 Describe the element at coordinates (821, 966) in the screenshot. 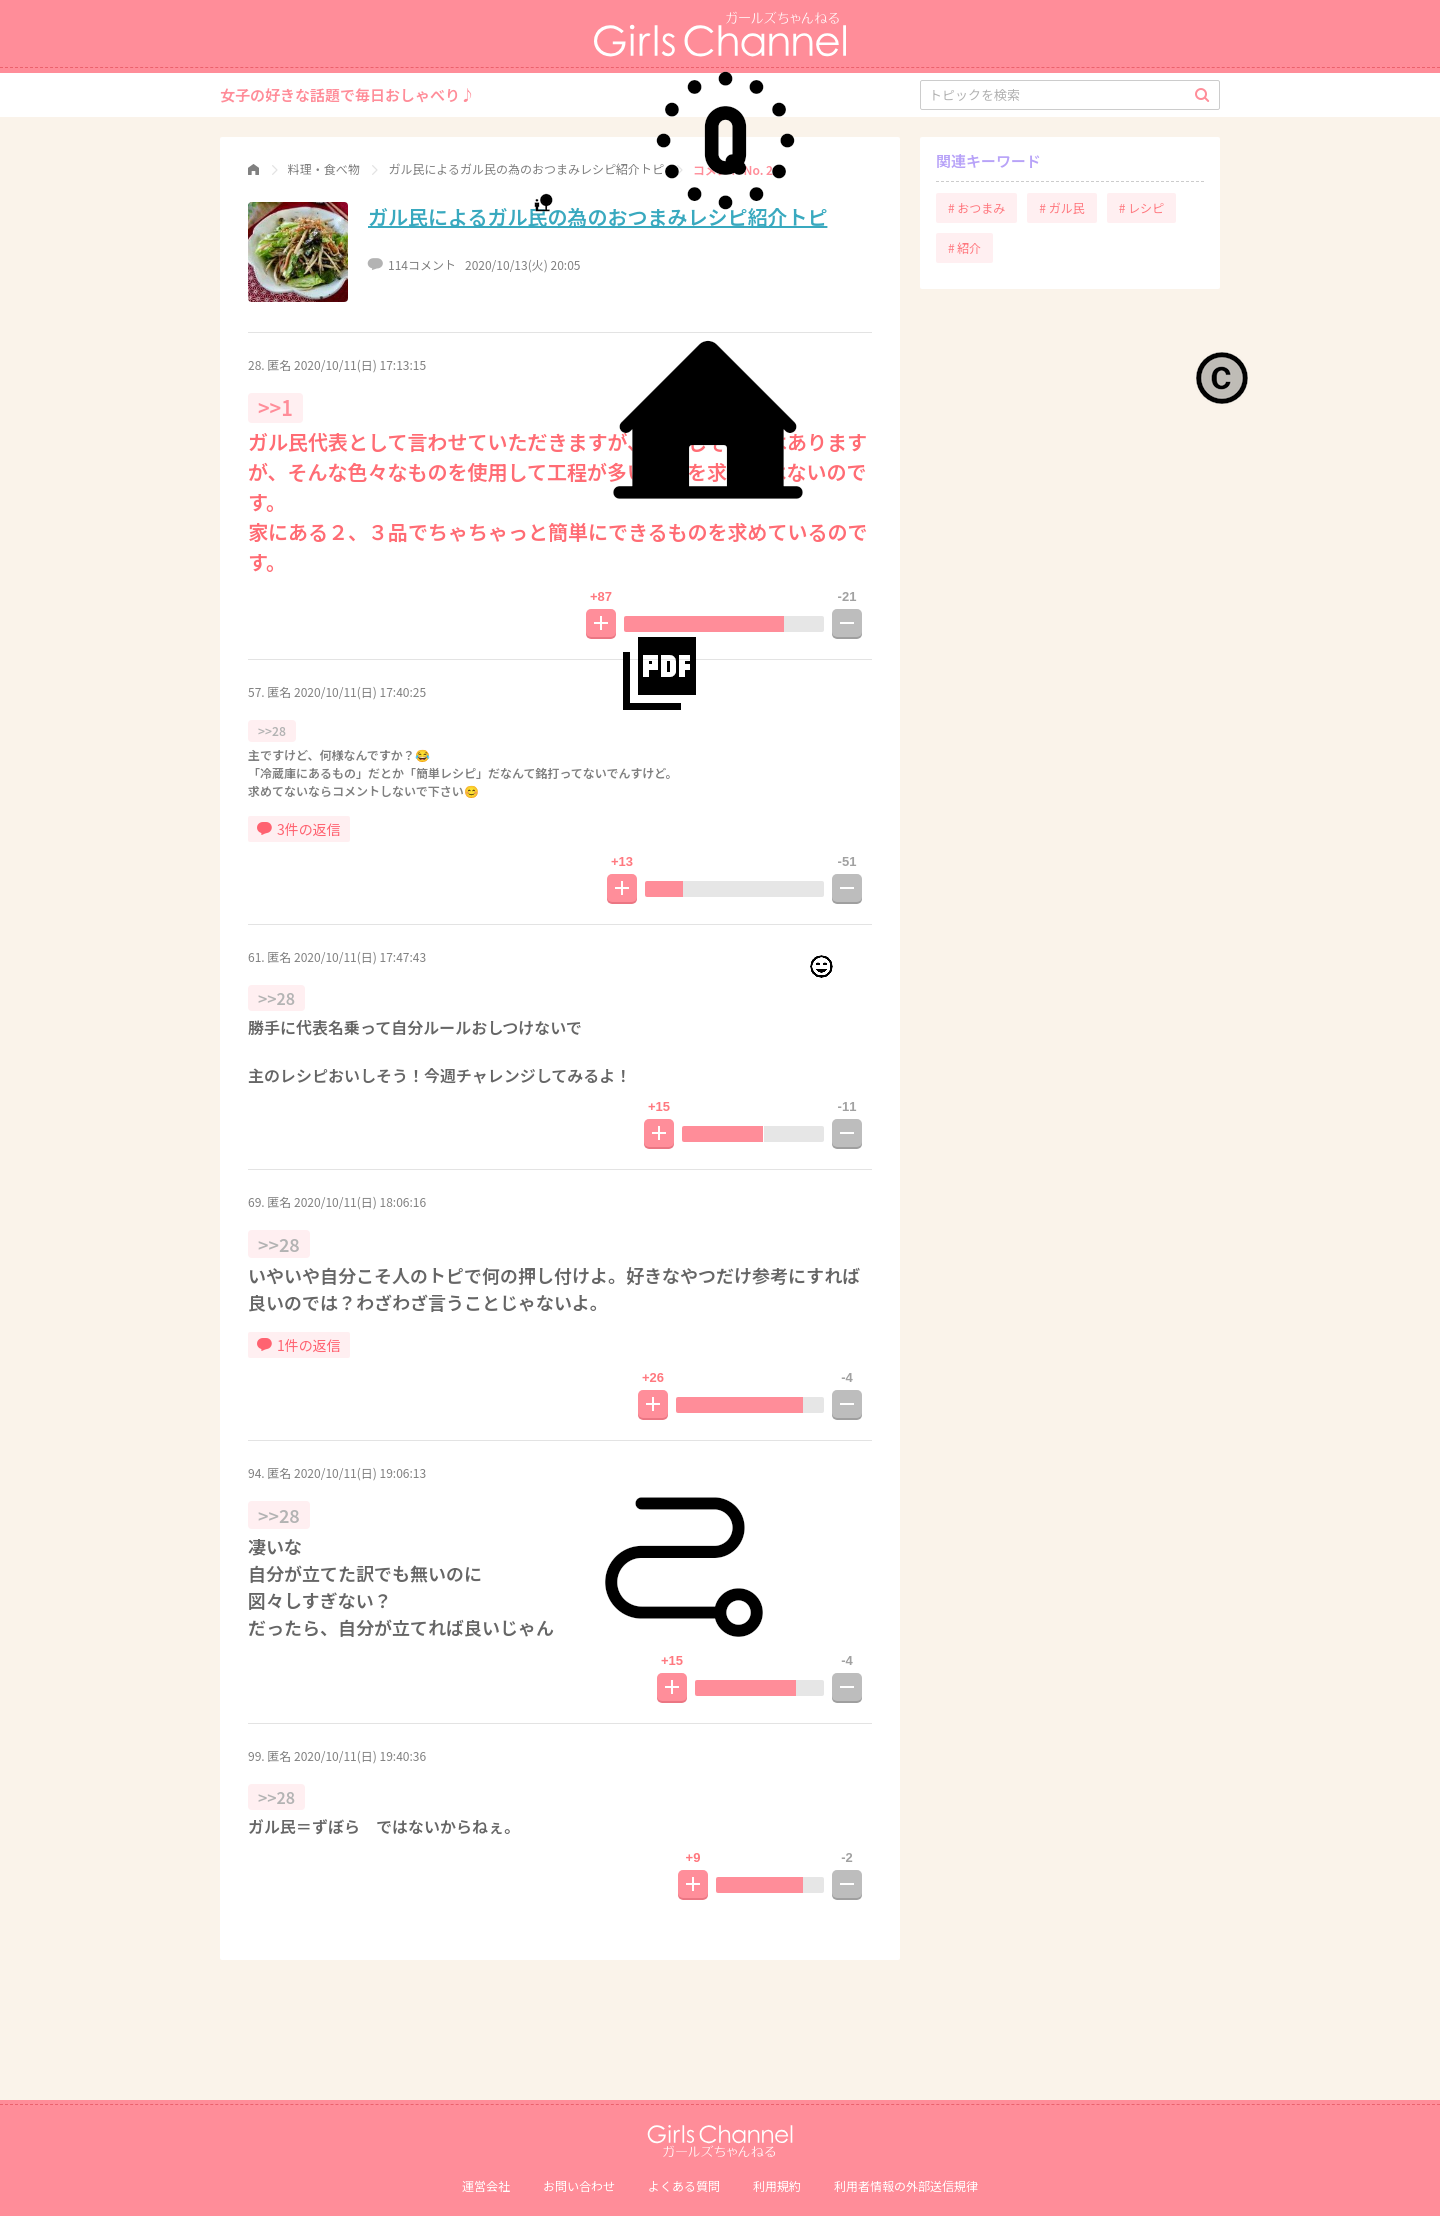

I see `rate your experience as very satisfied` at that location.